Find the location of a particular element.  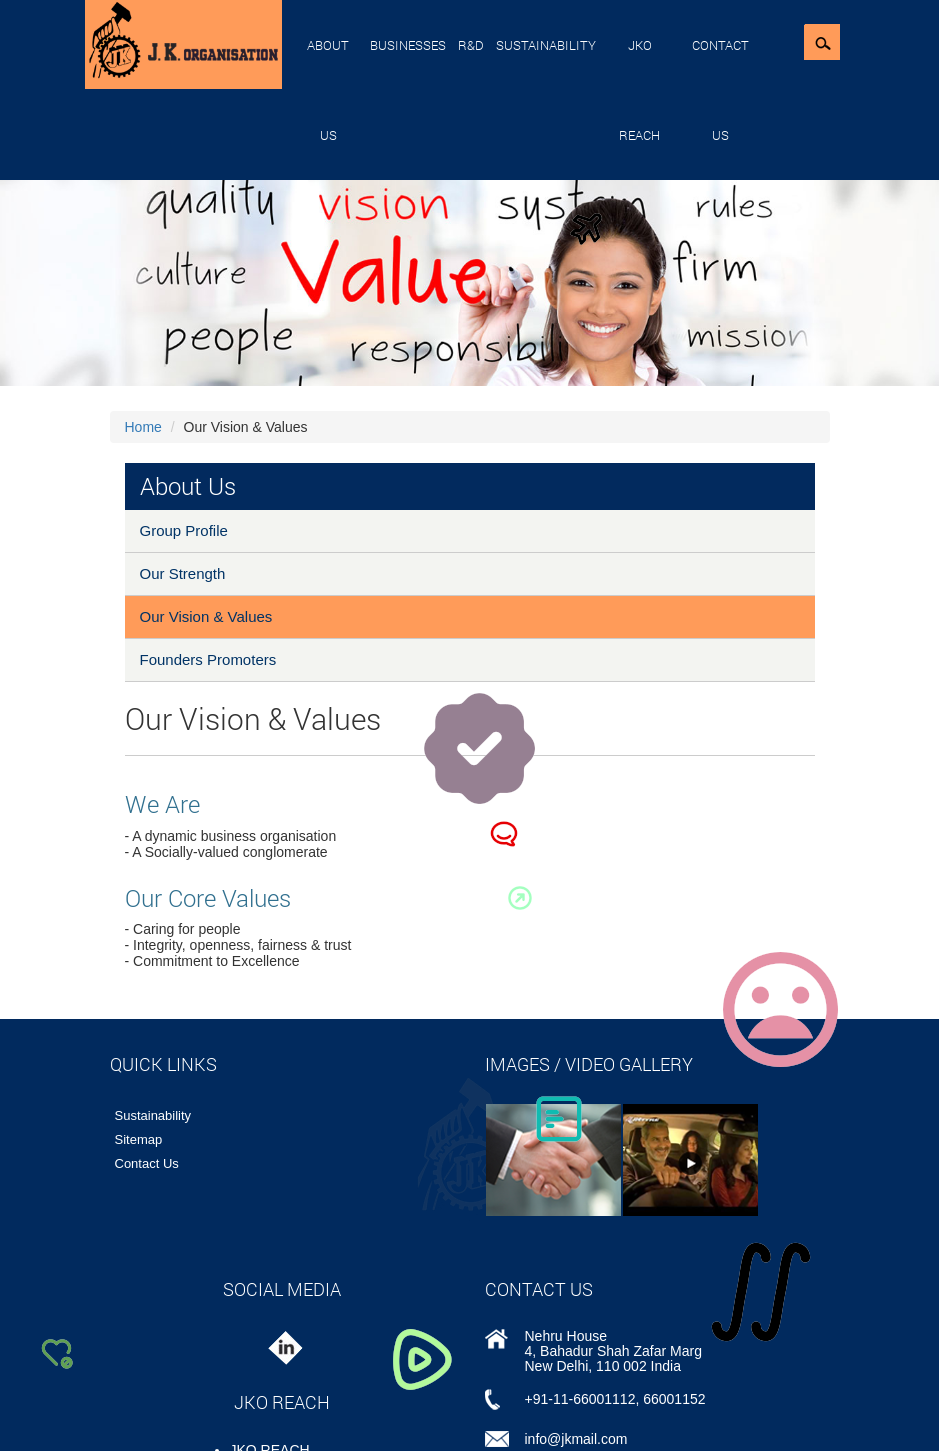

align content to the left with vertical centering is located at coordinates (559, 1119).